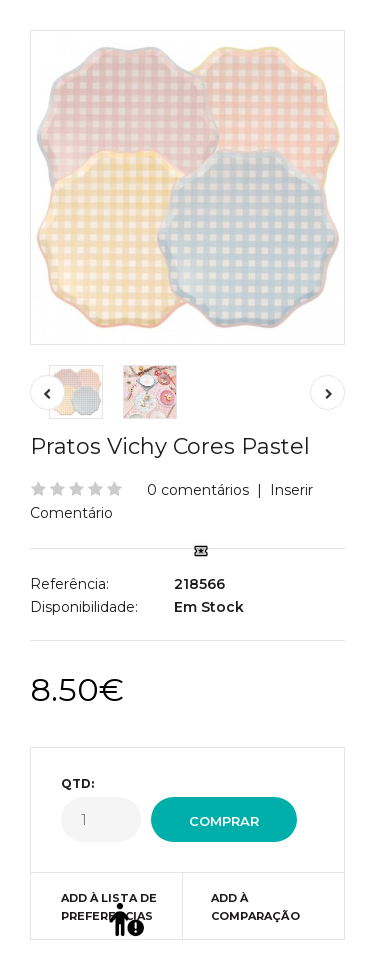 The width and height of the screenshot is (375, 970). Describe the element at coordinates (201, 551) in the screenshot. I see `view local events or activities` at that location.